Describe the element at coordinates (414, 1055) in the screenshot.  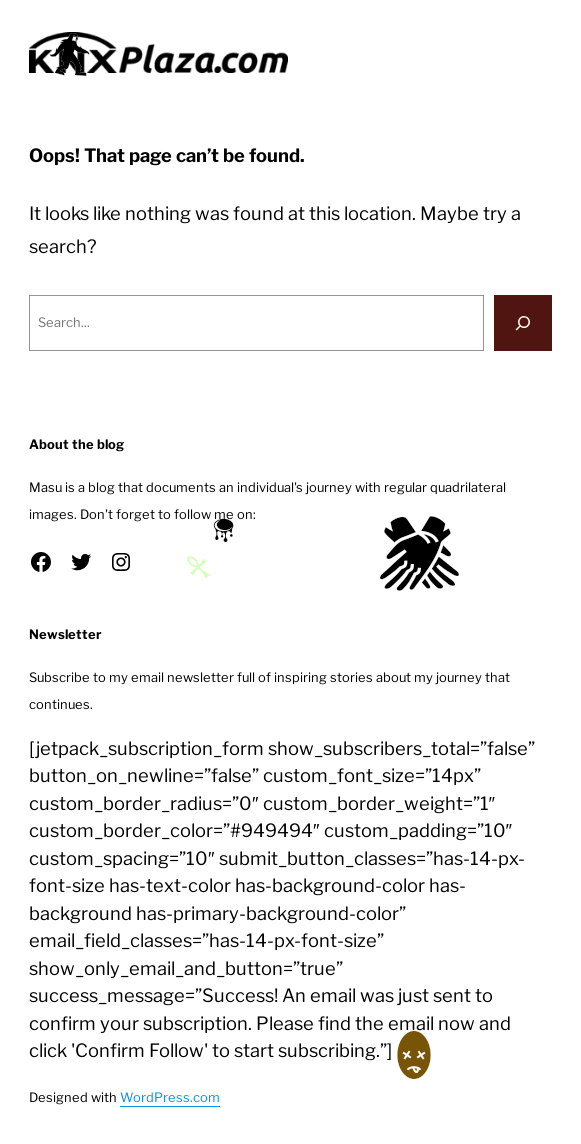
I see `indicates game over or player death` at that location.